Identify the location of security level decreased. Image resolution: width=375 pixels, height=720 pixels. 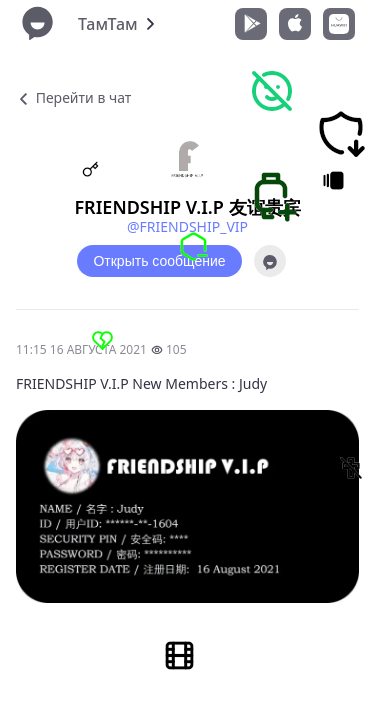
(341, 133).